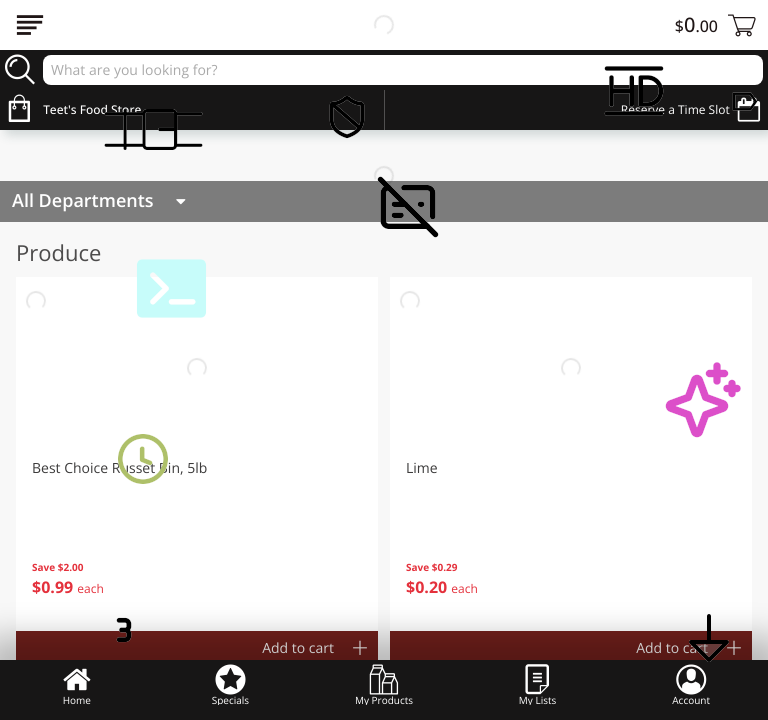  I want to click on open command line terminal, so click(171, 288).